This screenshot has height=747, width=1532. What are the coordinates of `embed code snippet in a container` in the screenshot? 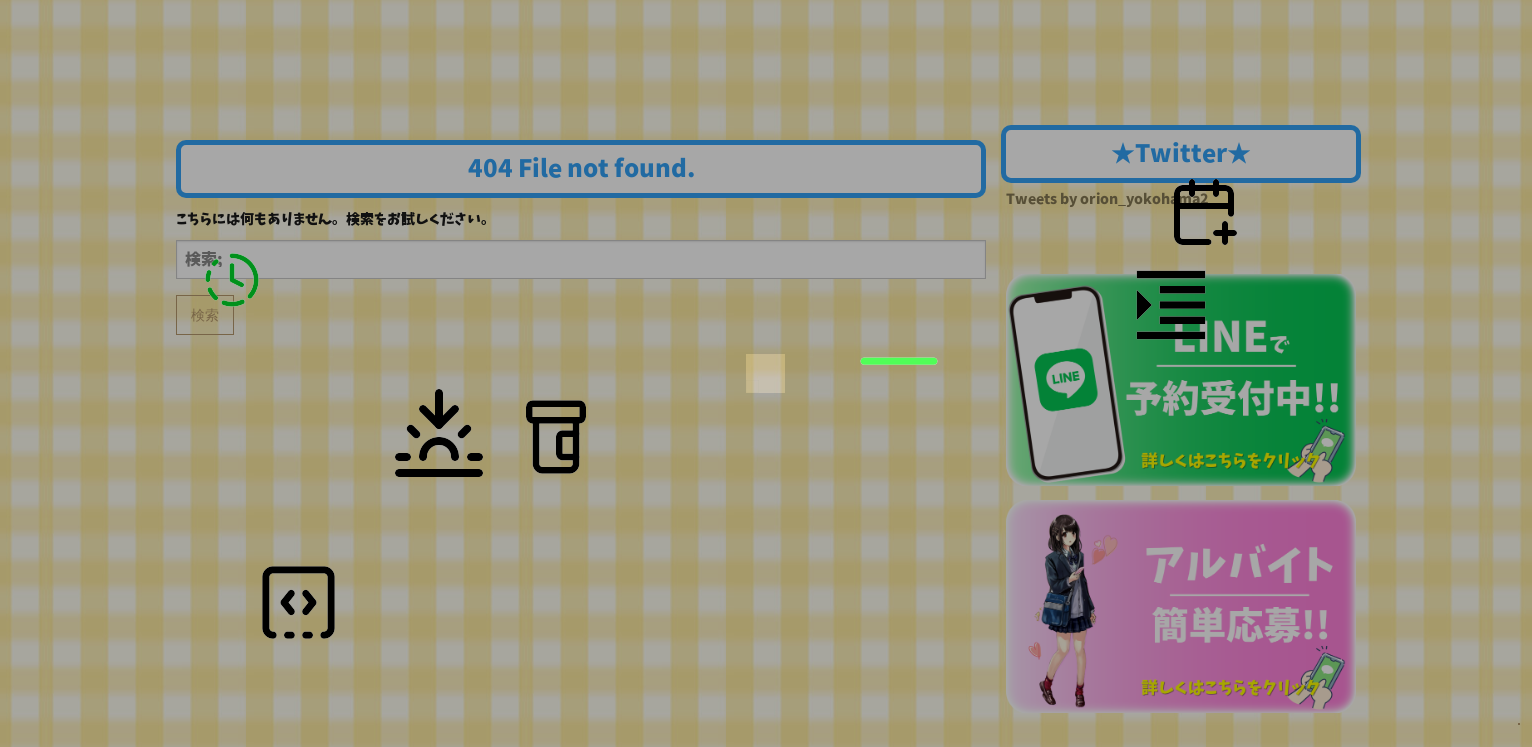 It's located at (298, 602).